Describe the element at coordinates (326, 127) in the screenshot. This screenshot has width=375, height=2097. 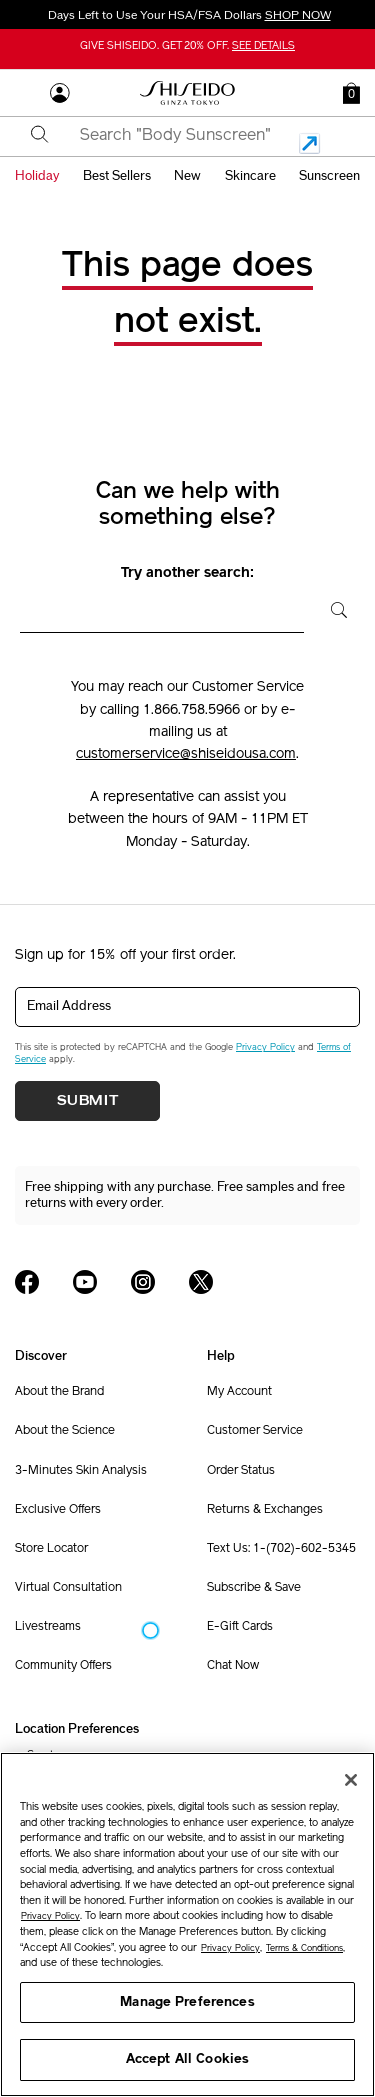
I see `indicates this item is a shortcut to another file or application` at that location.